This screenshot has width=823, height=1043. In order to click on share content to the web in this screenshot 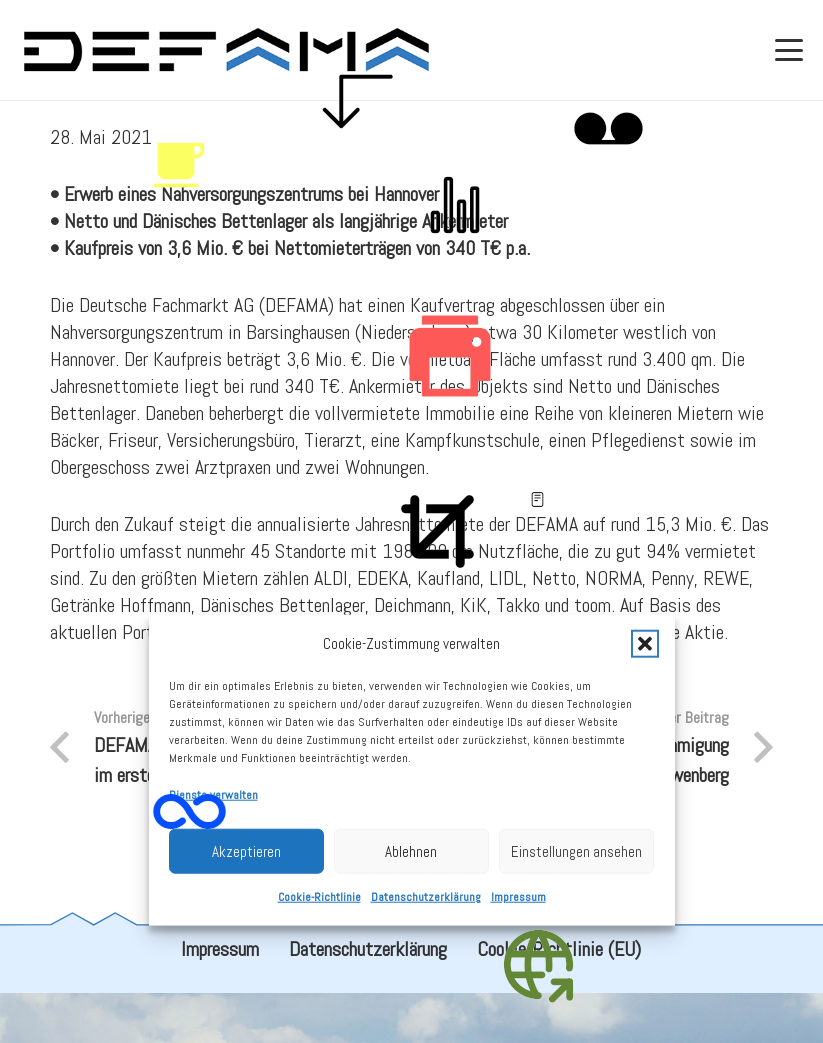, I will do `click(538, 964)`.